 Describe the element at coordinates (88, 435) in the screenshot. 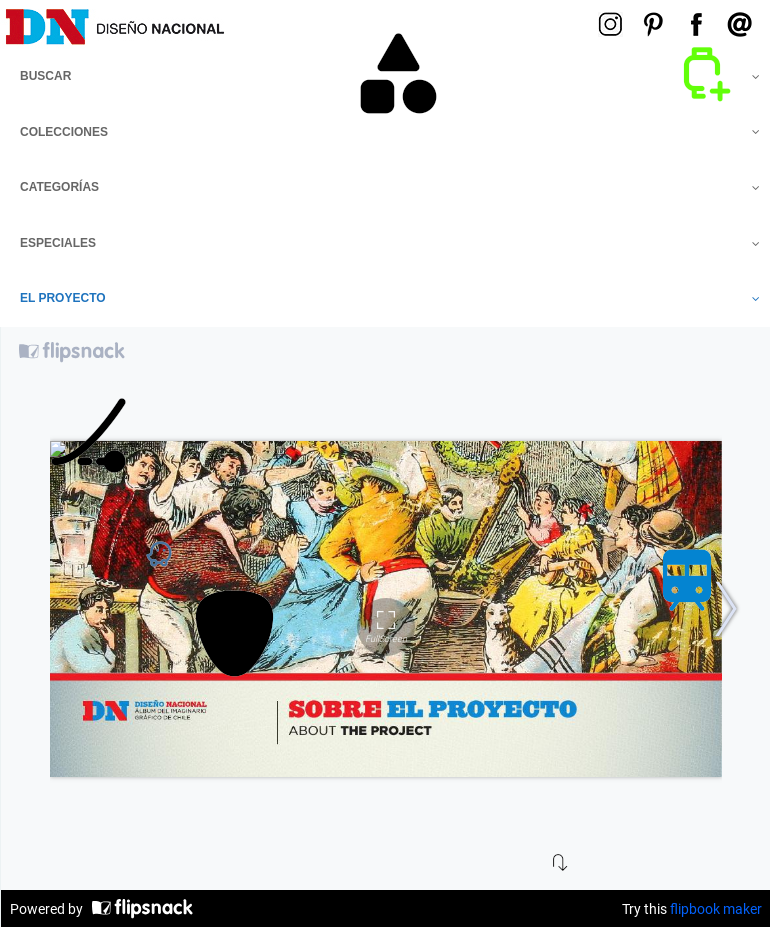

I see `adjust ease-in animation curve` at that location.